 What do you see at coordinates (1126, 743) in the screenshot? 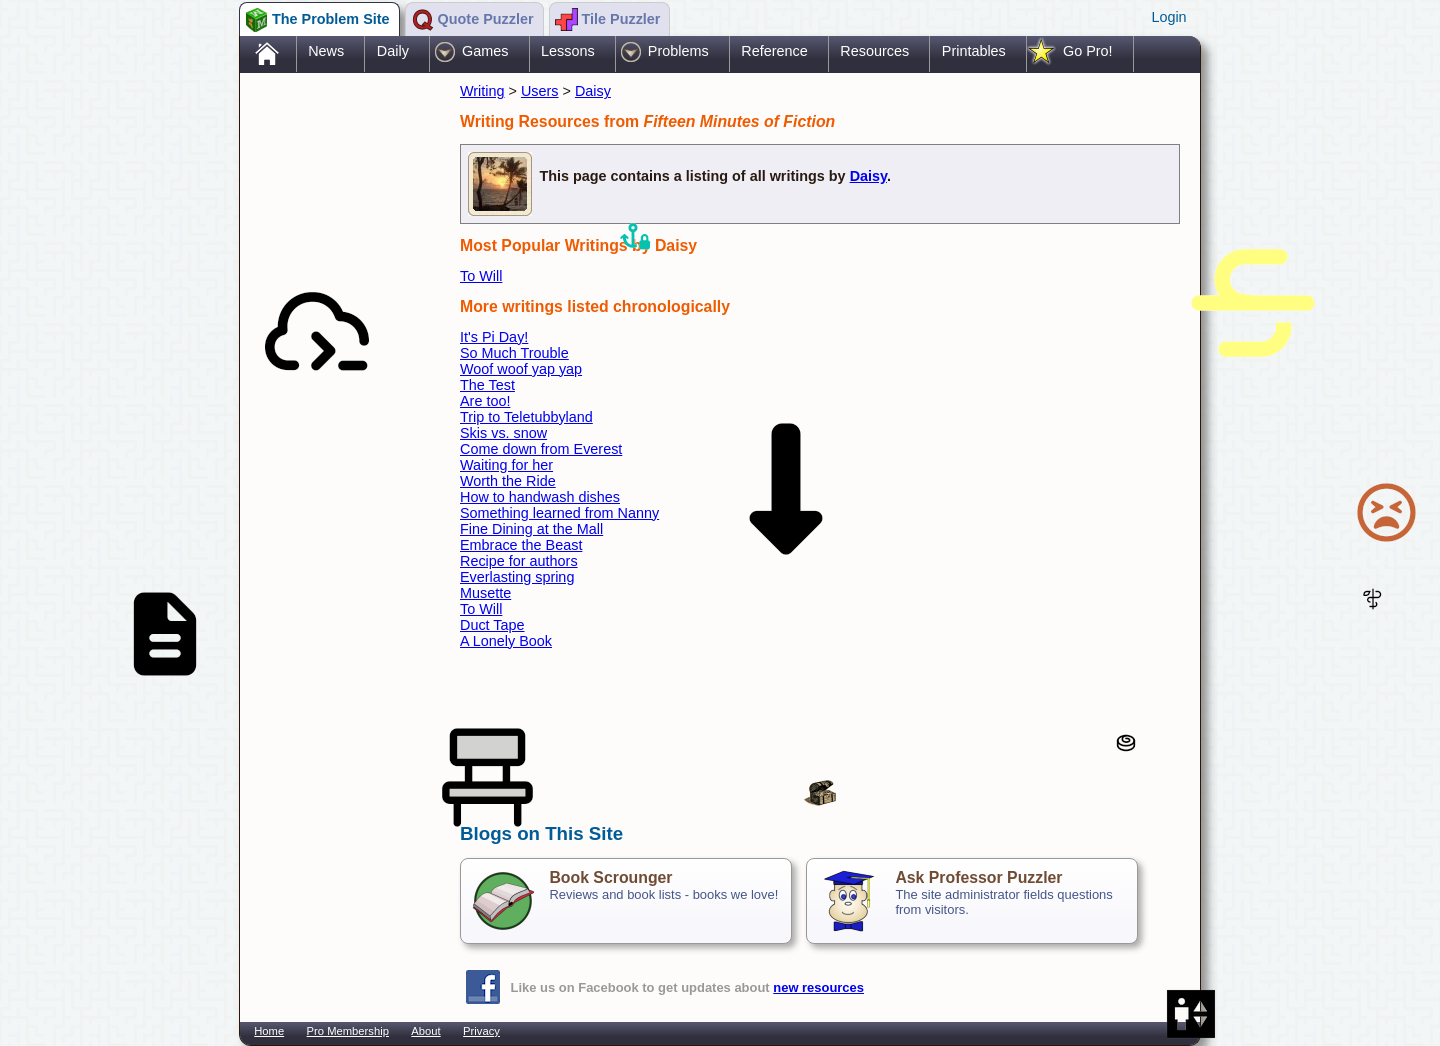
I see `browse bakery or dessert options` at bounding box center [1126, 743].